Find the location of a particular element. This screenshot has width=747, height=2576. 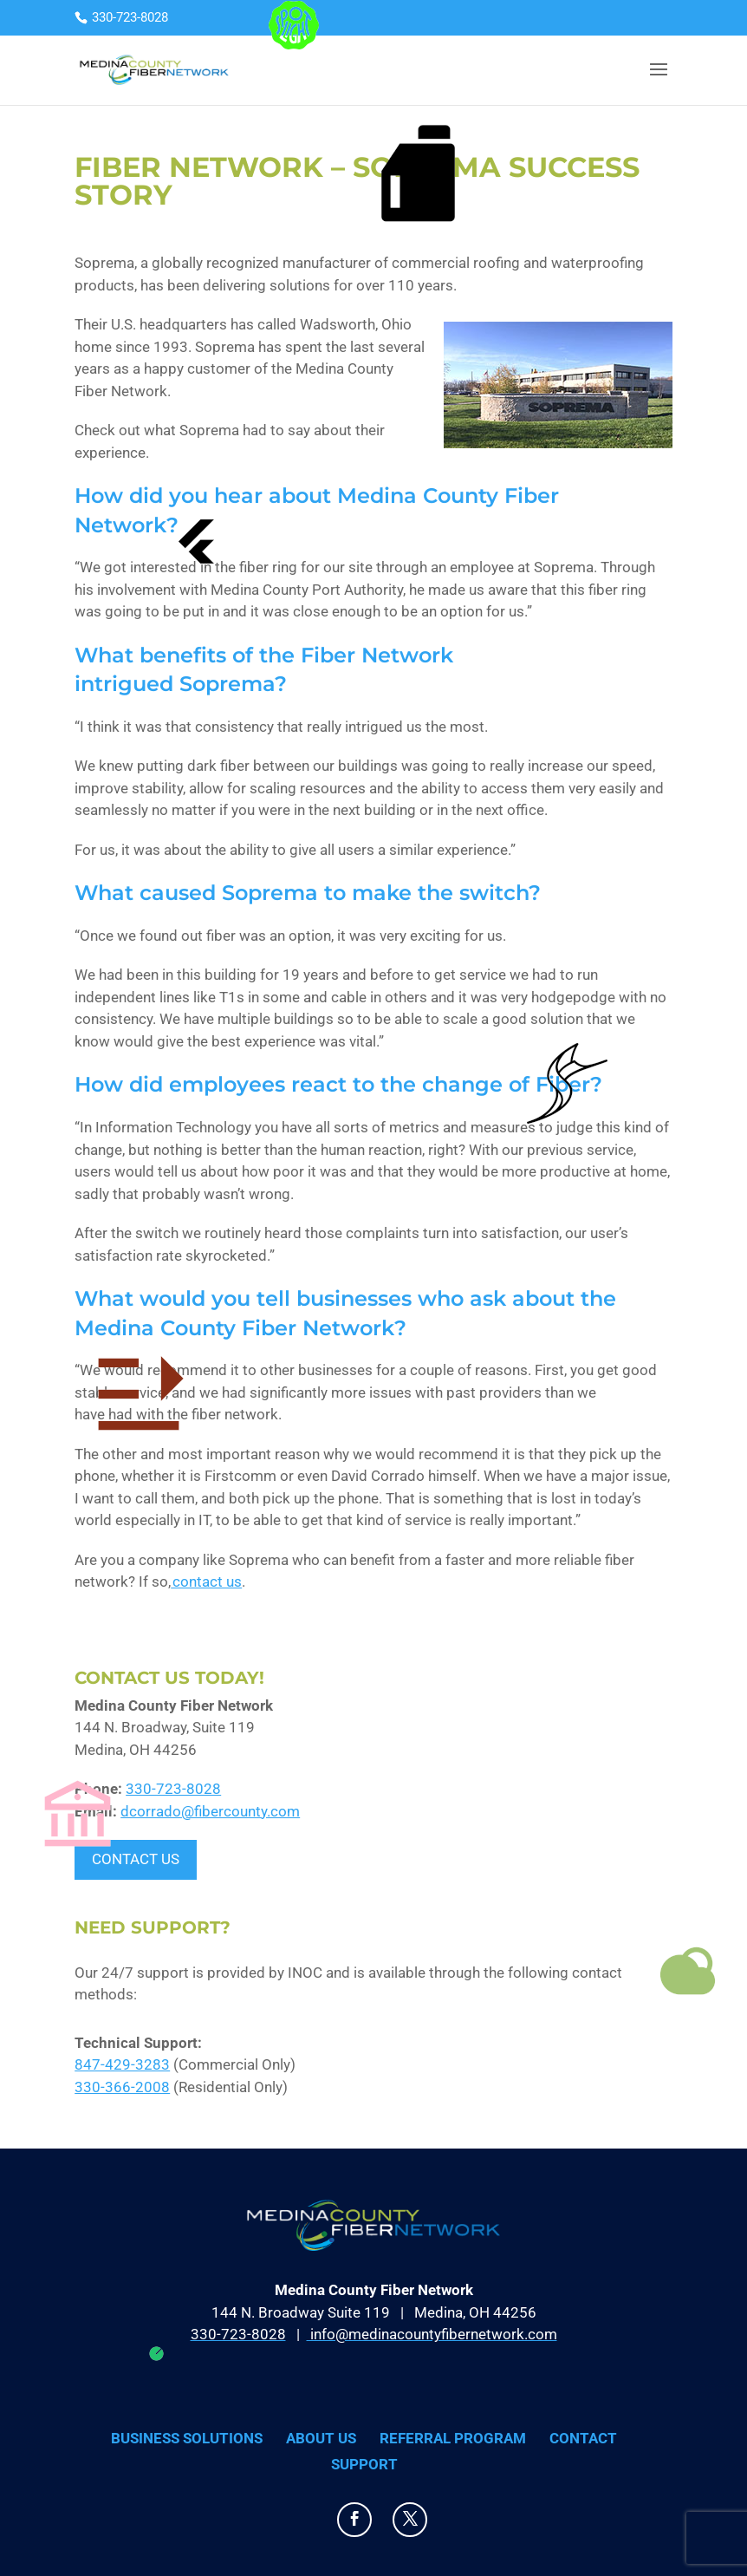

Flutter framework logo is located at coordinates (197, 541).